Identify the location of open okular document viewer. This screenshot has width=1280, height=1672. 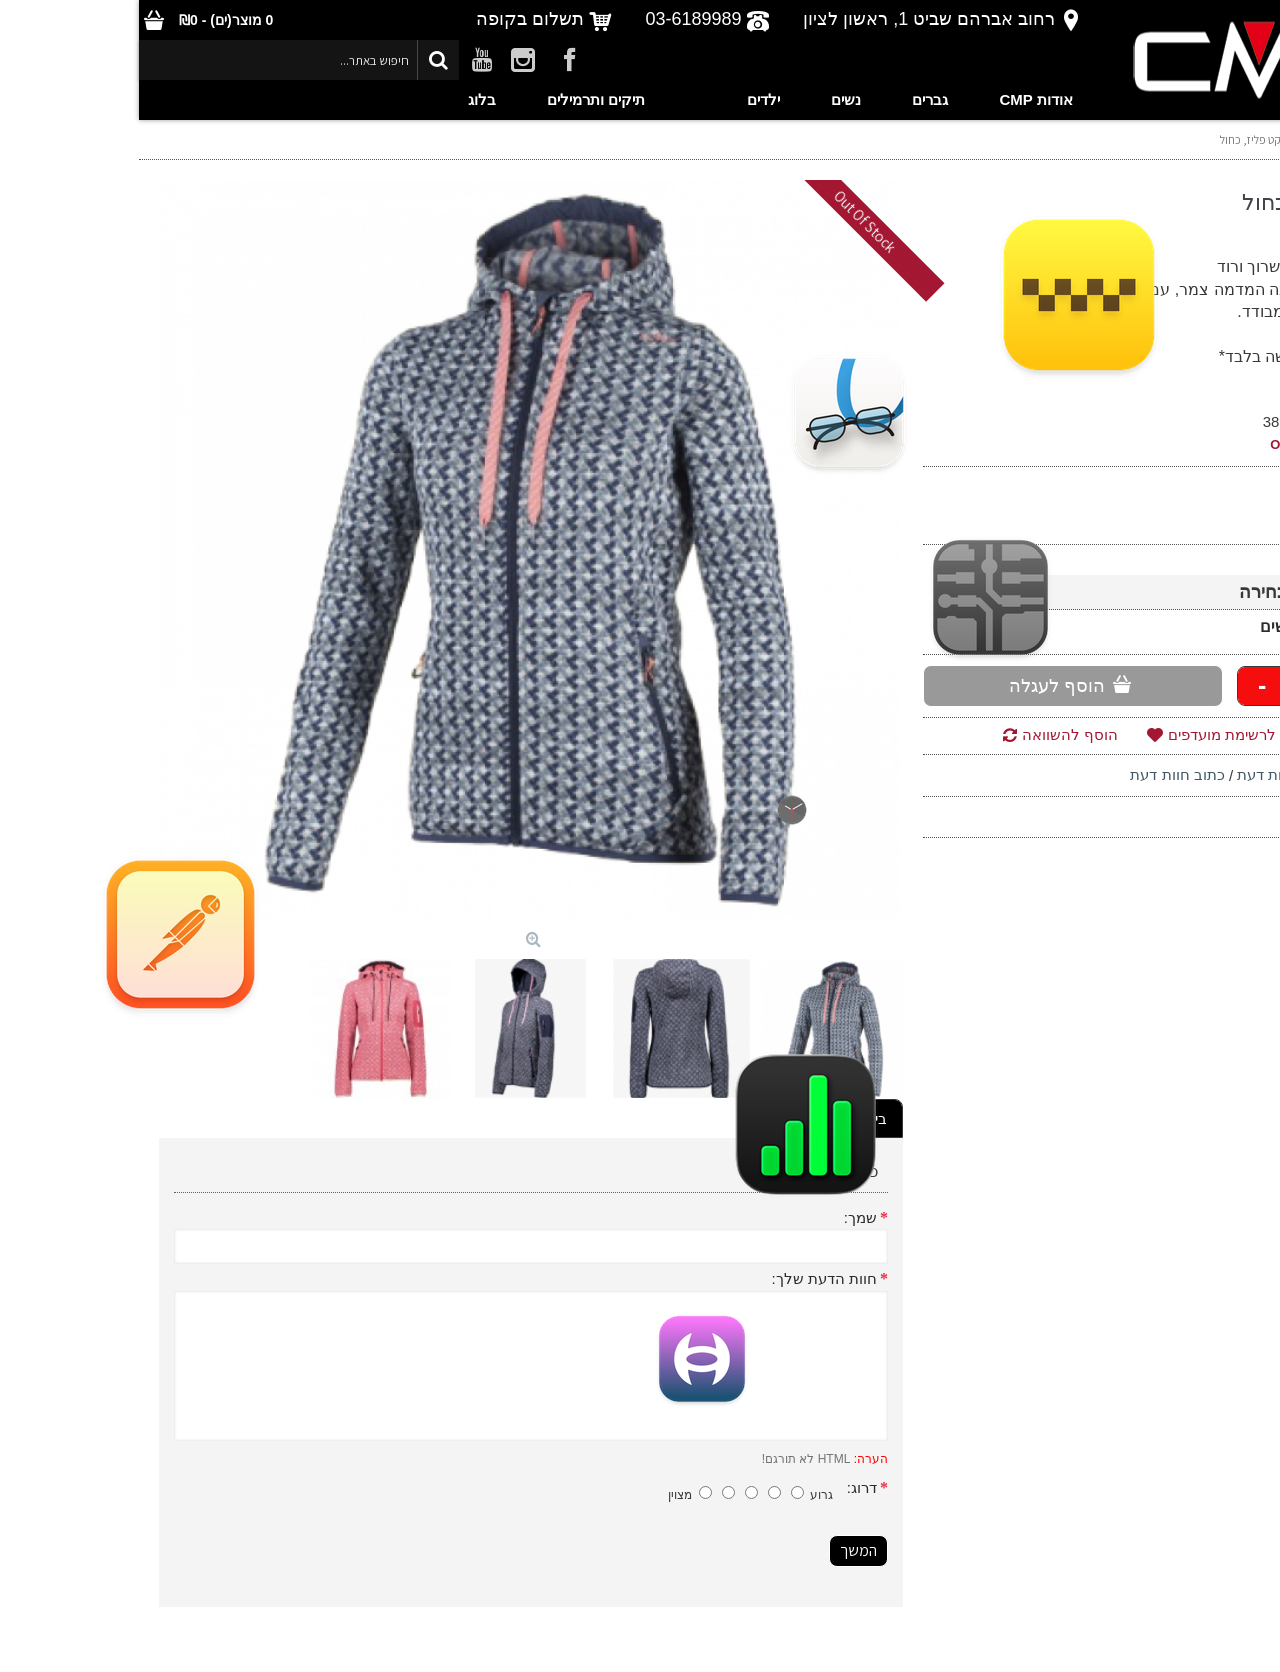
(849, 413).